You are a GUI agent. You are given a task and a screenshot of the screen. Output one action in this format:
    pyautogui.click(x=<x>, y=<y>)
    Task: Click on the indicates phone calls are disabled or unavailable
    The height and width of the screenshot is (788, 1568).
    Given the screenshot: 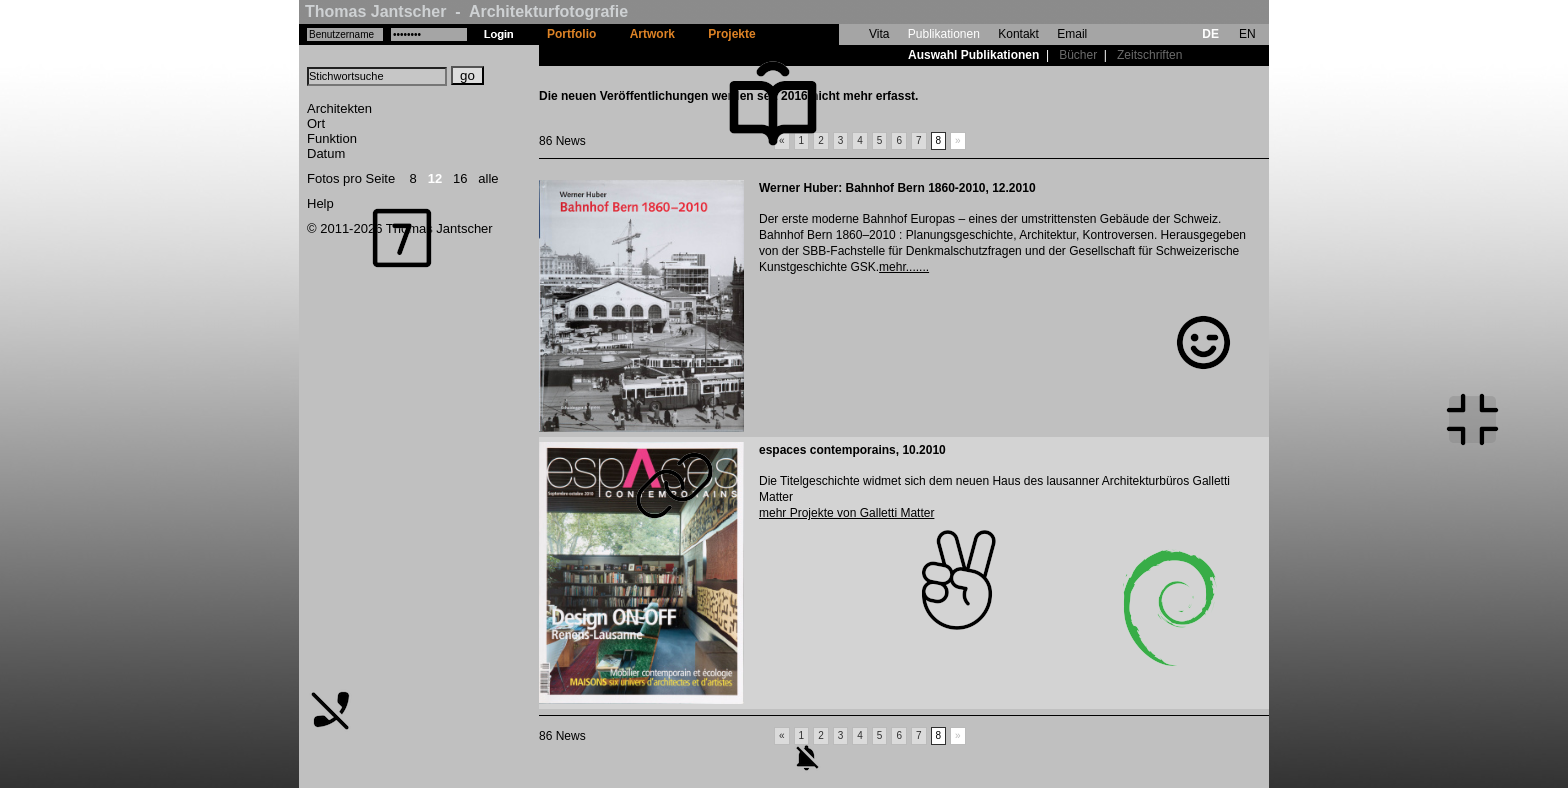 What is the action you would take?
    pyautogui.click(x=331, y=709)
    